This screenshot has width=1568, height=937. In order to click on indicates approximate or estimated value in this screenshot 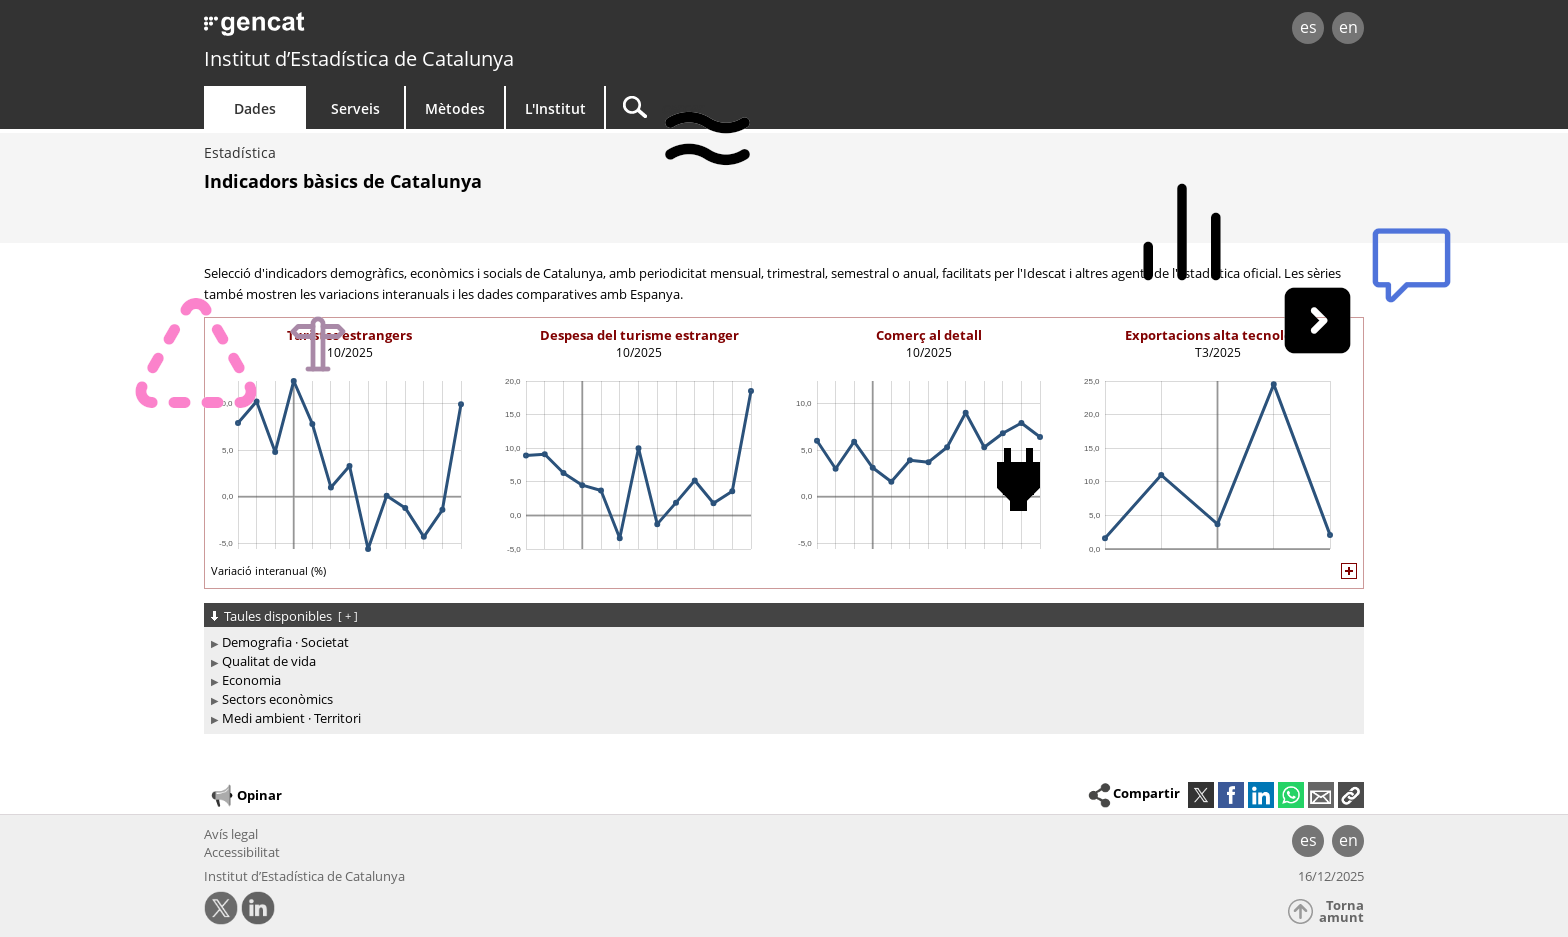, I will do `click(707, 138)`.